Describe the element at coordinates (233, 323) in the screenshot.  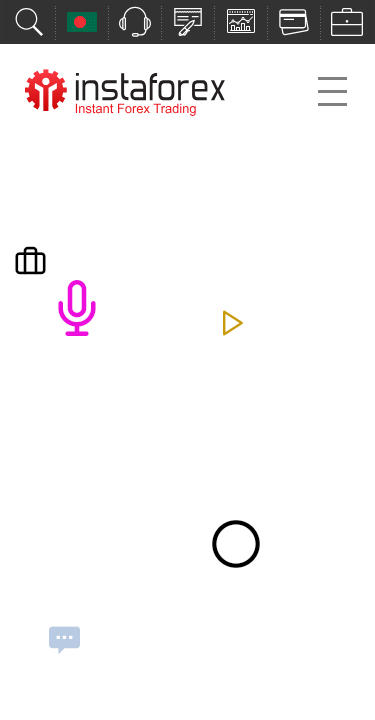
I see `play media or video content` at that location.